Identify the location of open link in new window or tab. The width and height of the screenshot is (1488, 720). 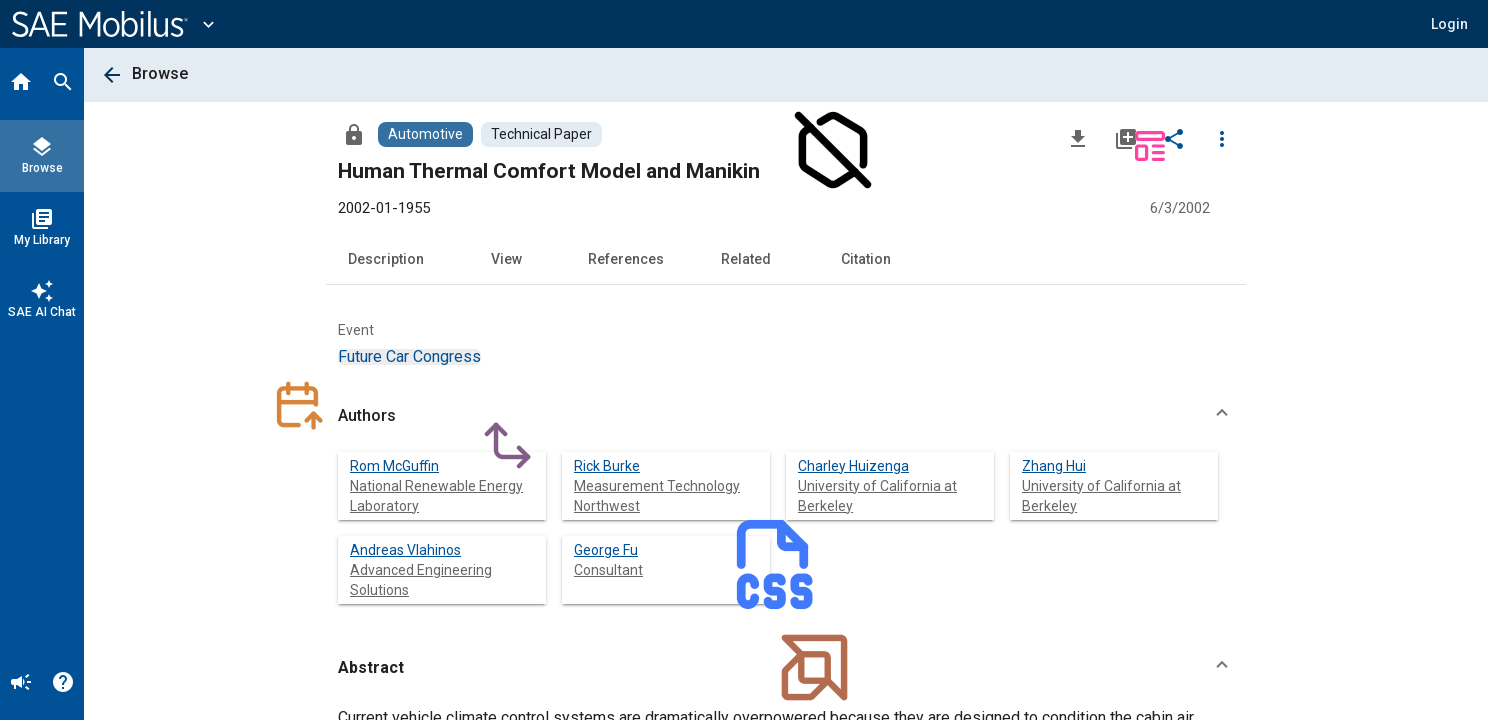
(507, 445).